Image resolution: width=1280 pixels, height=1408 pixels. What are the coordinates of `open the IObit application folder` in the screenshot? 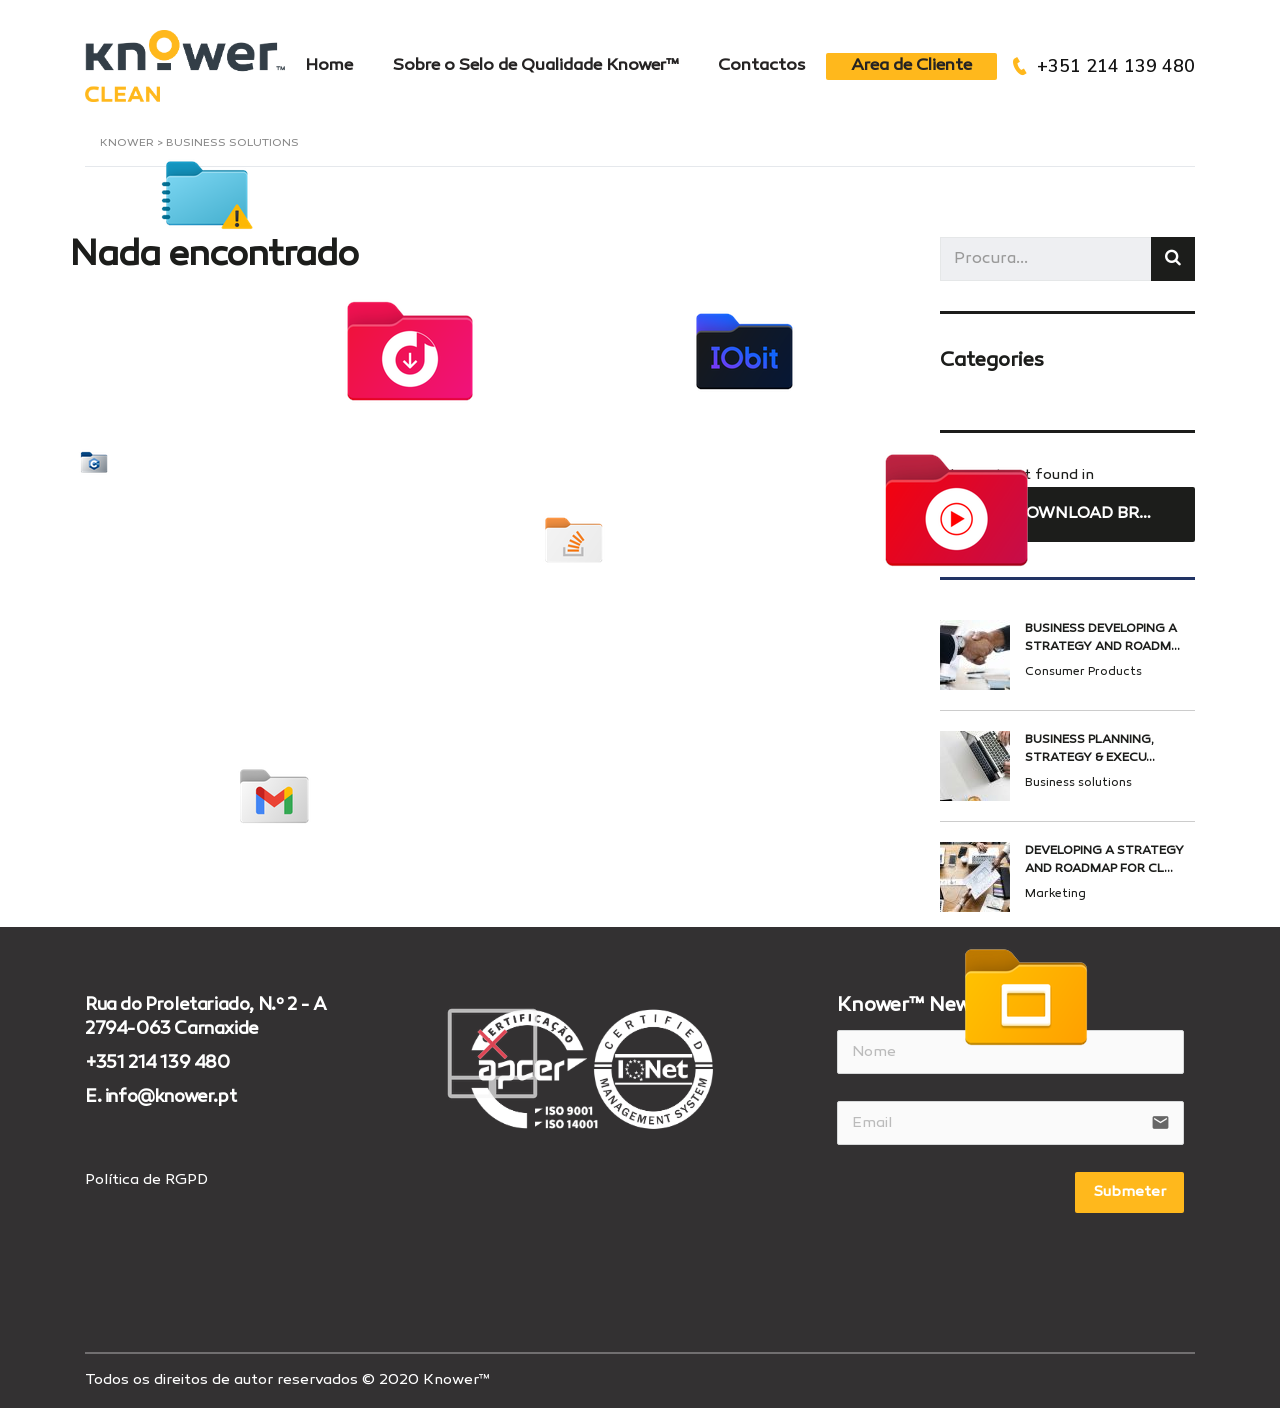 It's located at (744, 354).